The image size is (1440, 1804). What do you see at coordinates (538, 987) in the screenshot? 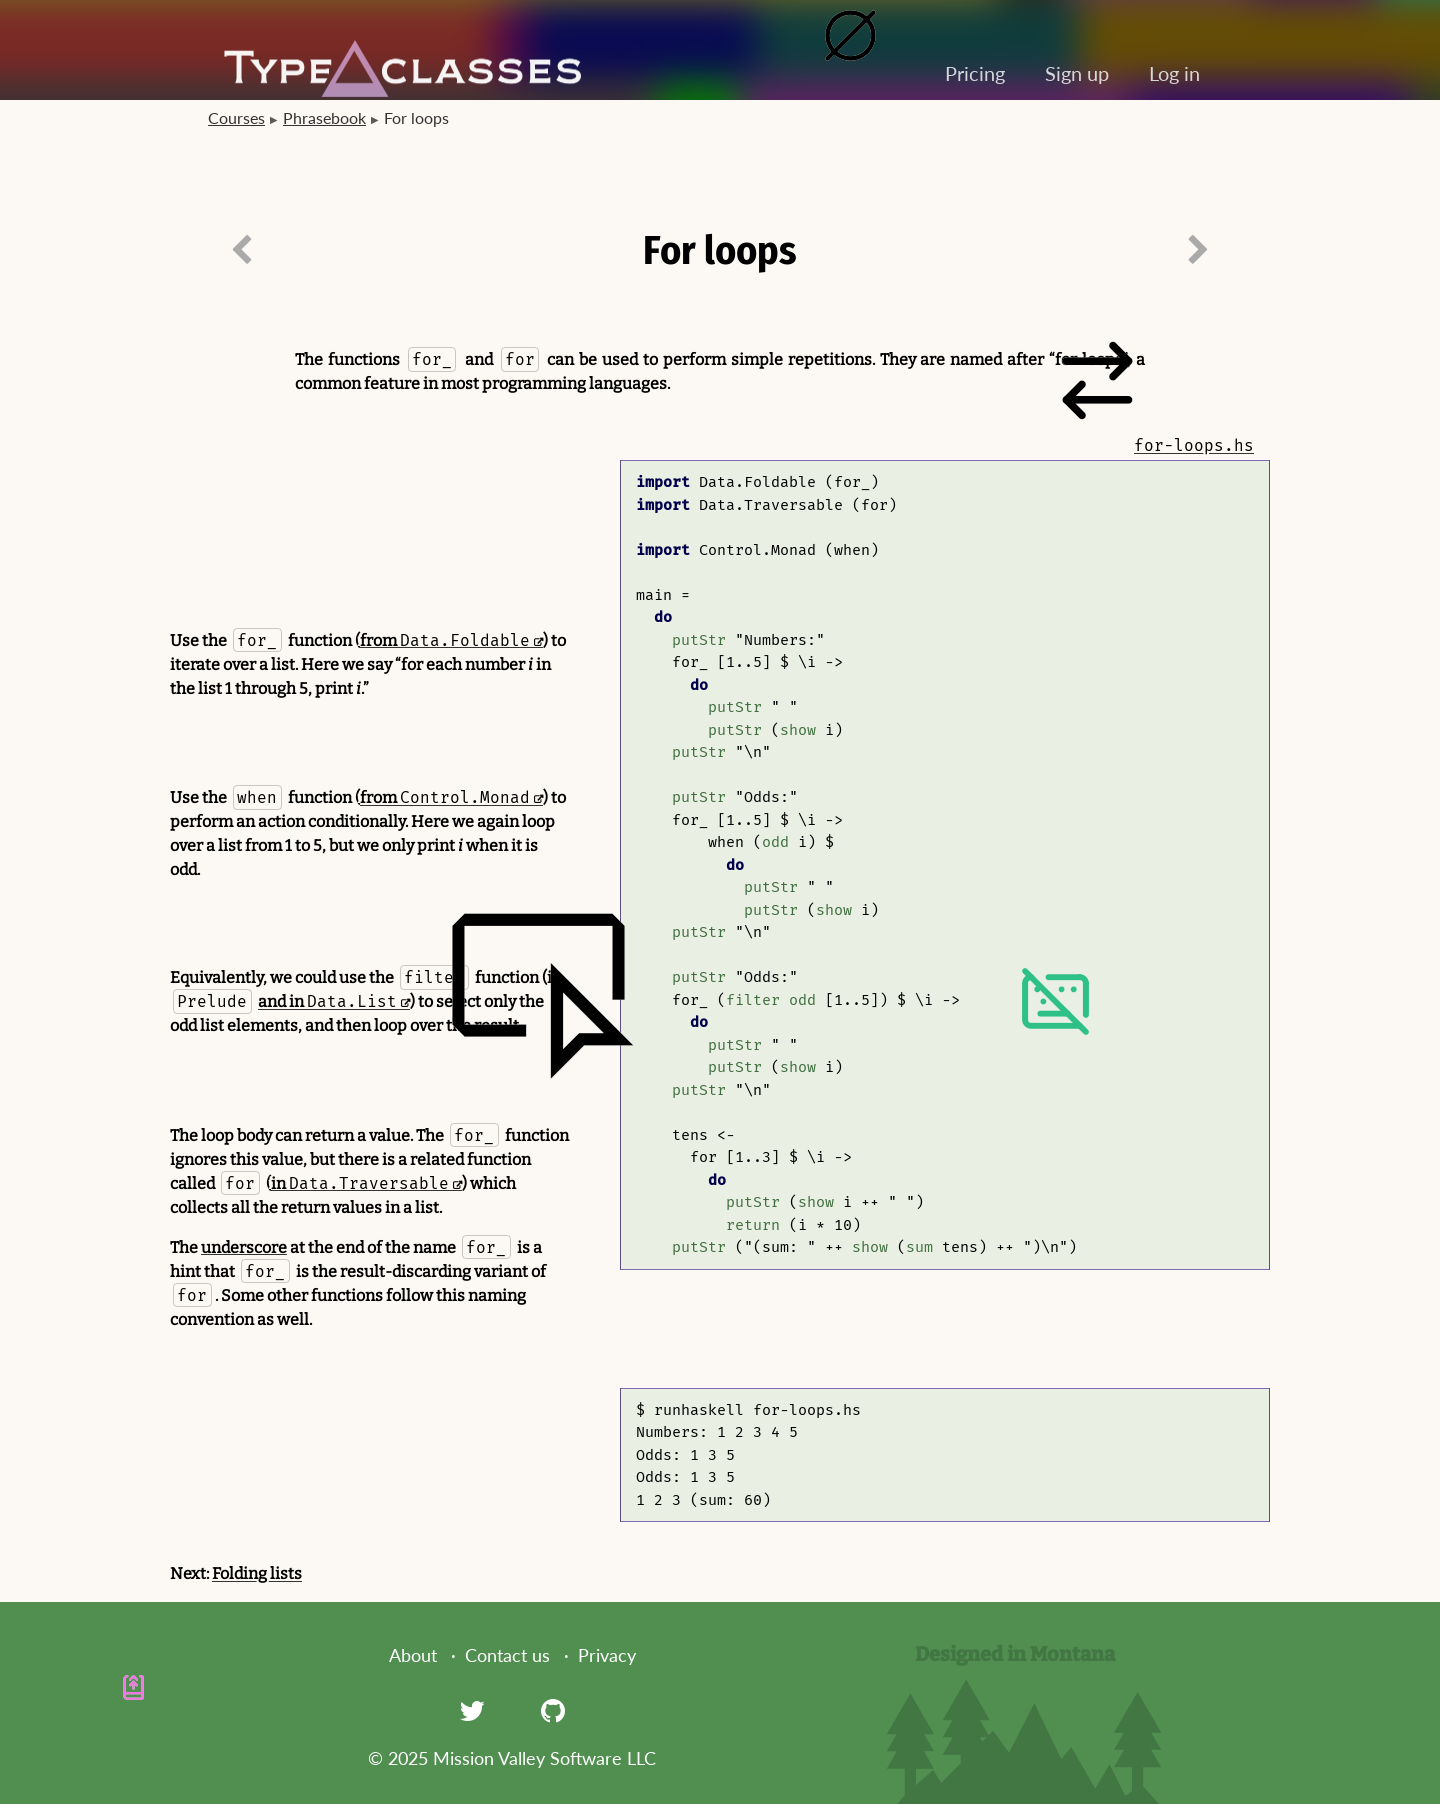
I see `inspect element on page` at bounding box center [538, 987].